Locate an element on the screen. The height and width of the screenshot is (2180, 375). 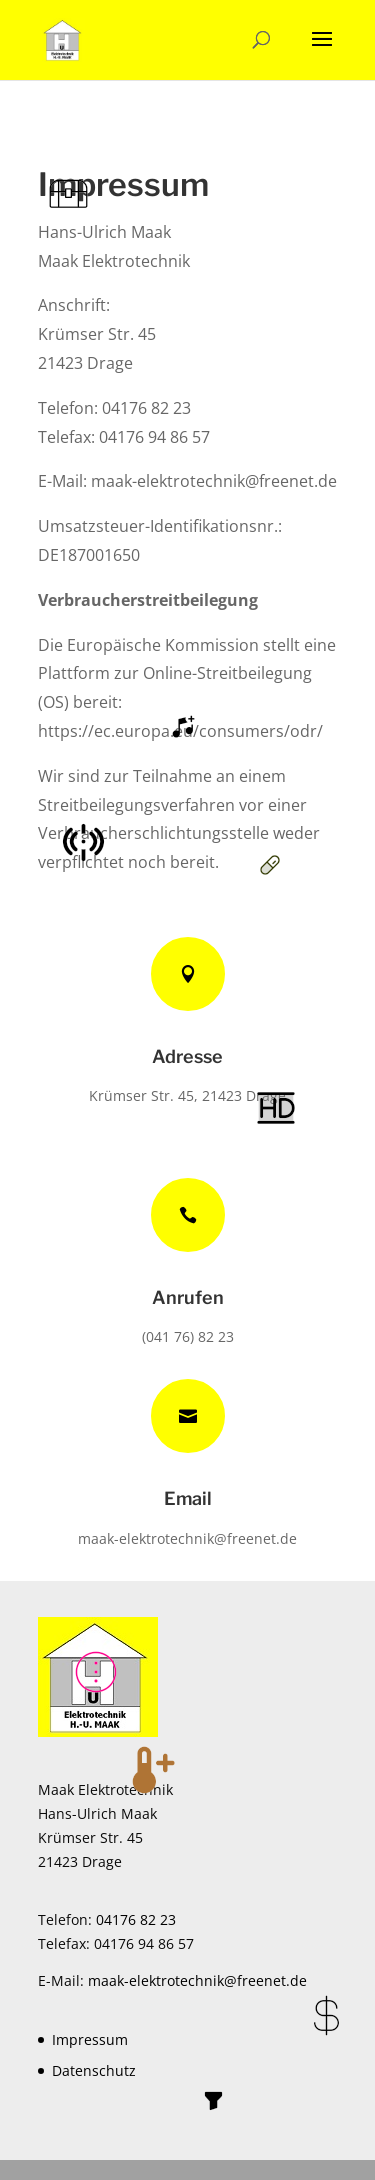
increase temperature setting is located at coordinates (149, 1770).